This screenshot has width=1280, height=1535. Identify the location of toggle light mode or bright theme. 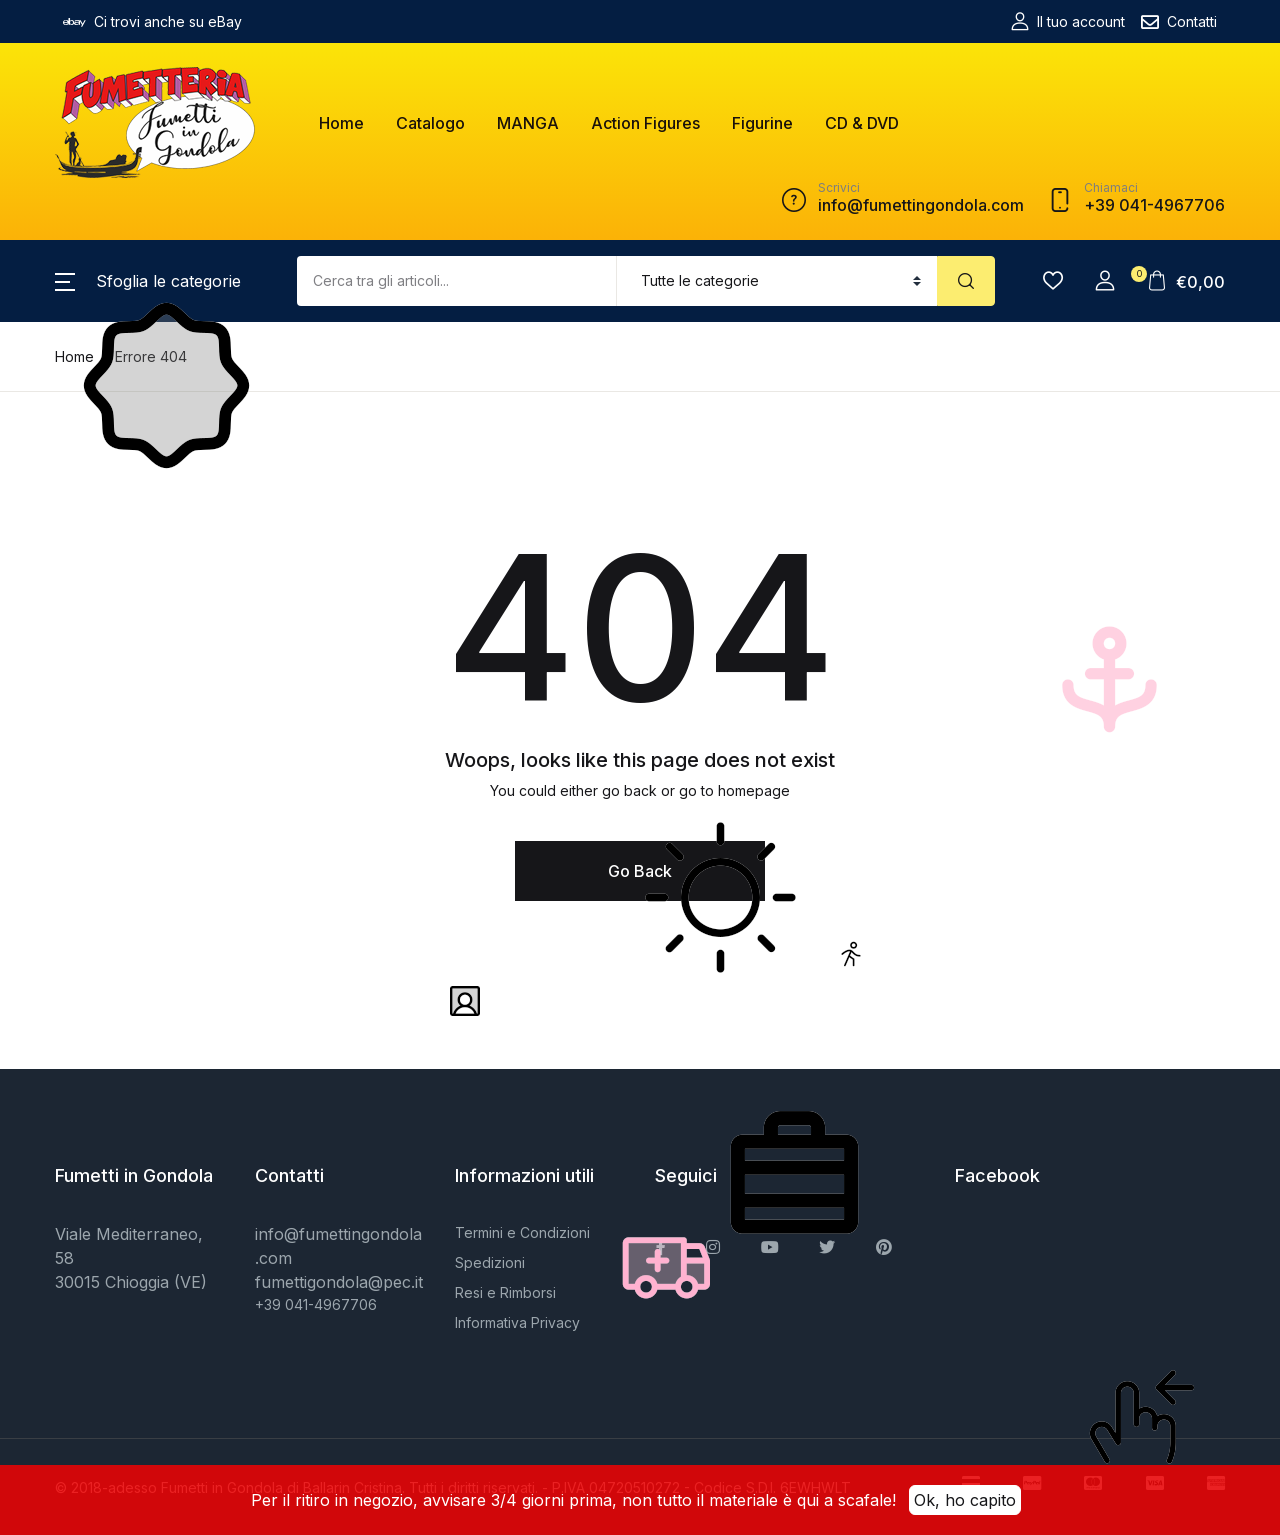
(720, 897).